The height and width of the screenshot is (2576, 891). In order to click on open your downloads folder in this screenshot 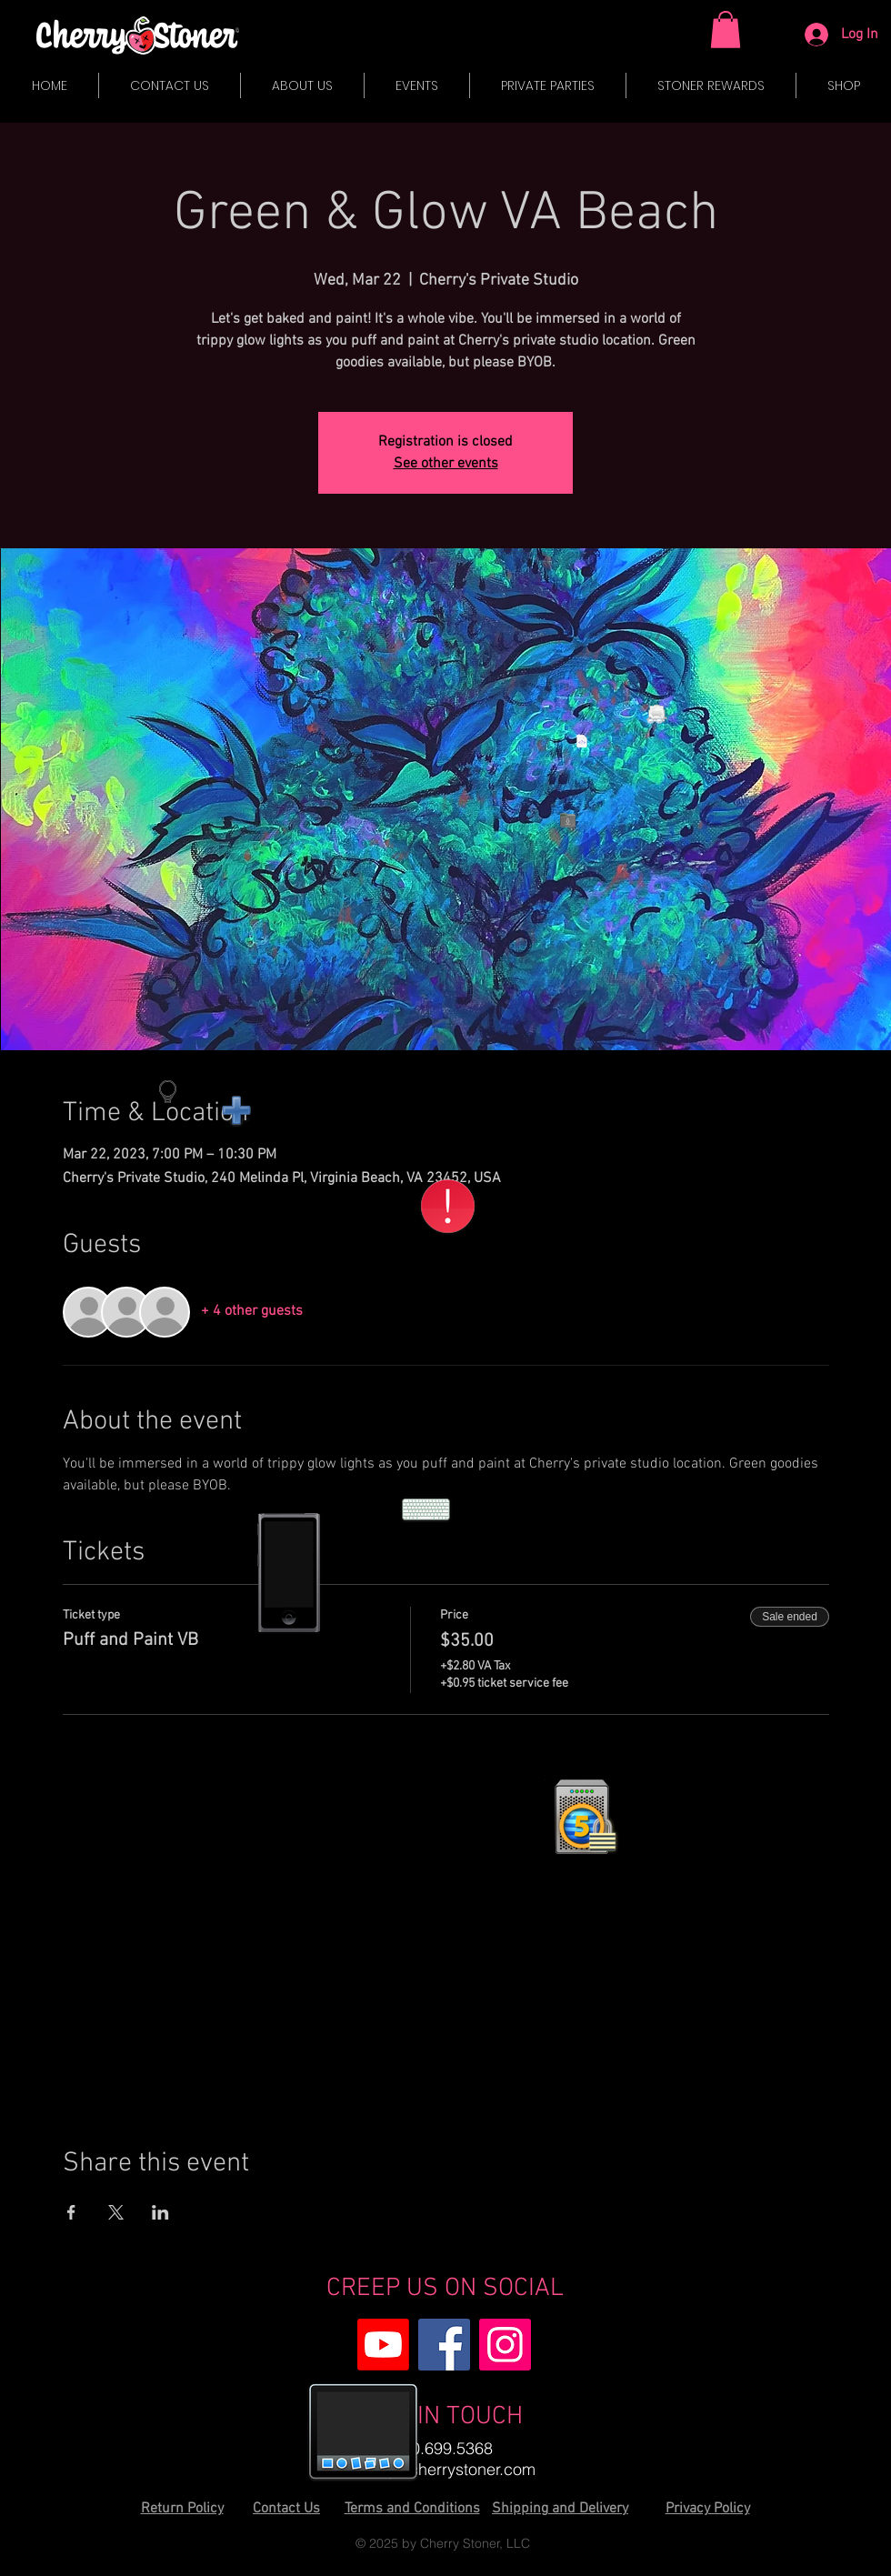, I will do `click(567, 819)`.